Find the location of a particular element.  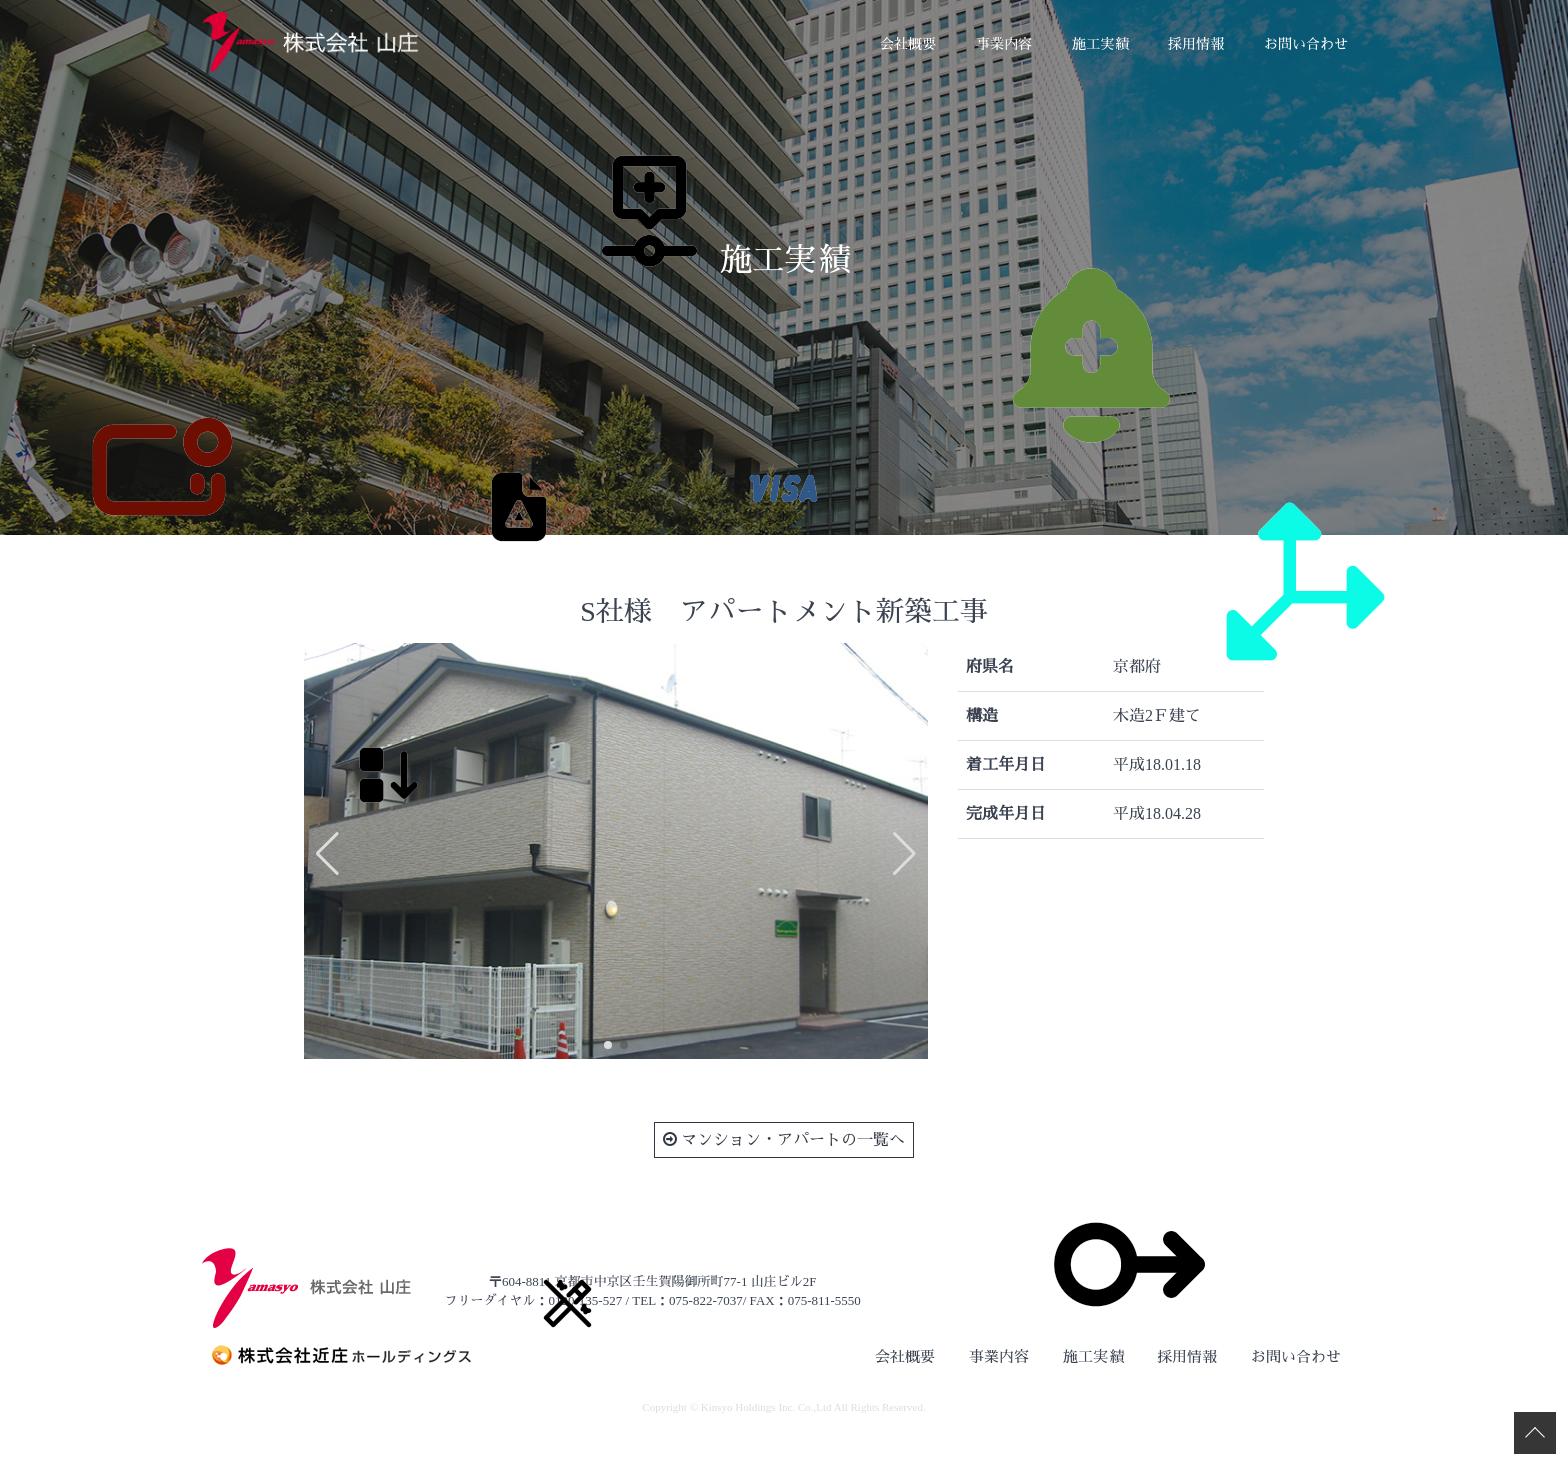

view file changes or differences is located at coordinates (519, 507).